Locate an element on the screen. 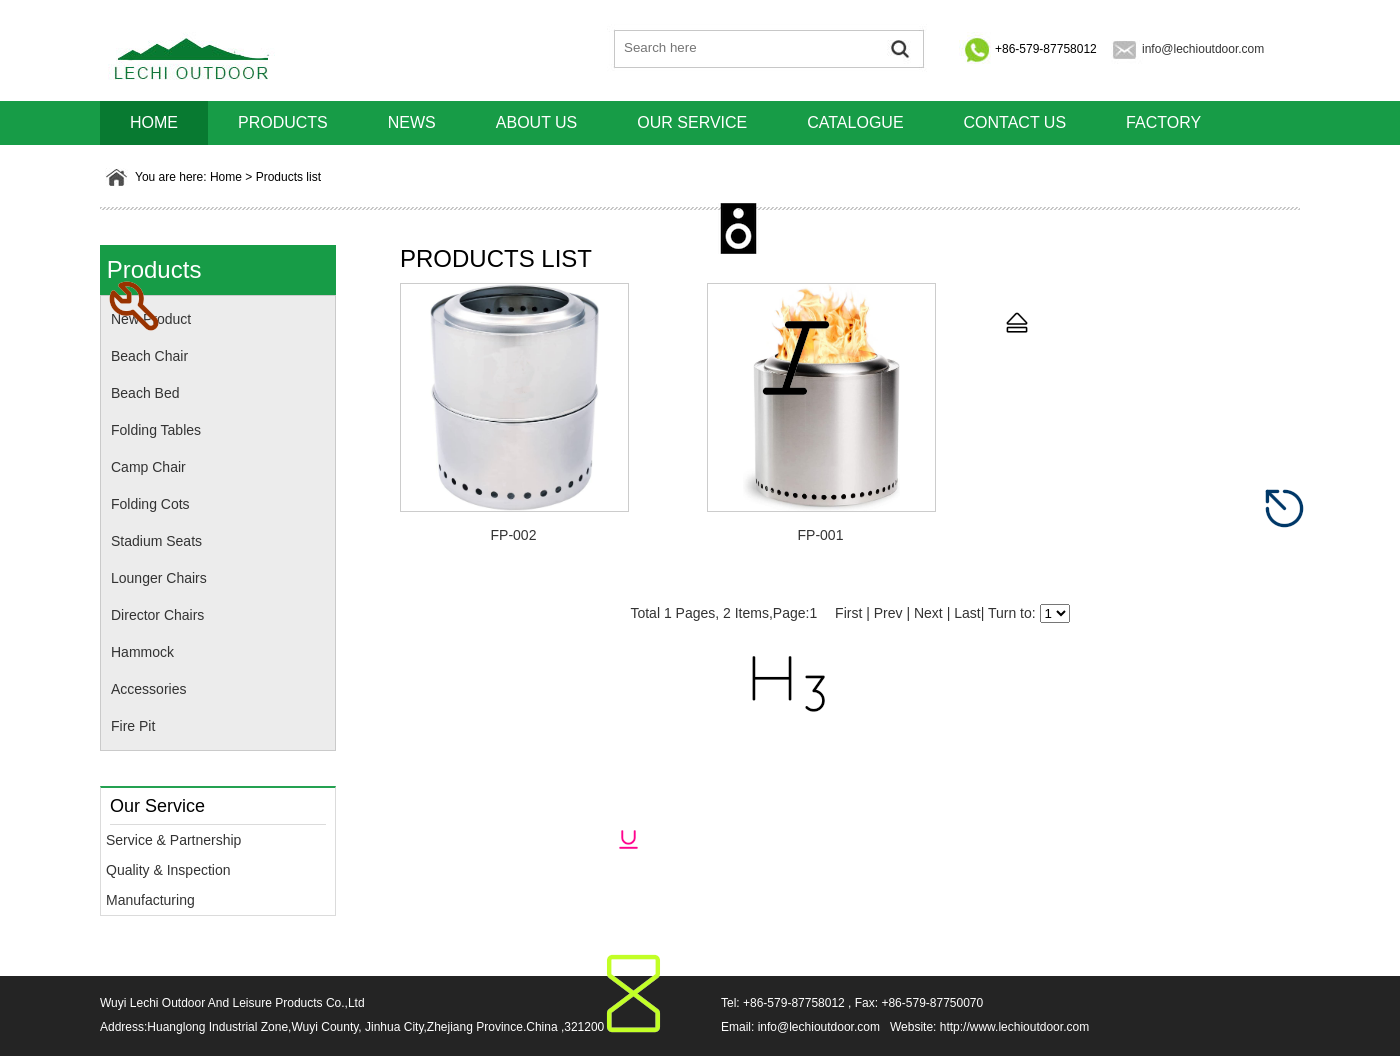  access settings or configuration options is located at coordinates (134, 306).